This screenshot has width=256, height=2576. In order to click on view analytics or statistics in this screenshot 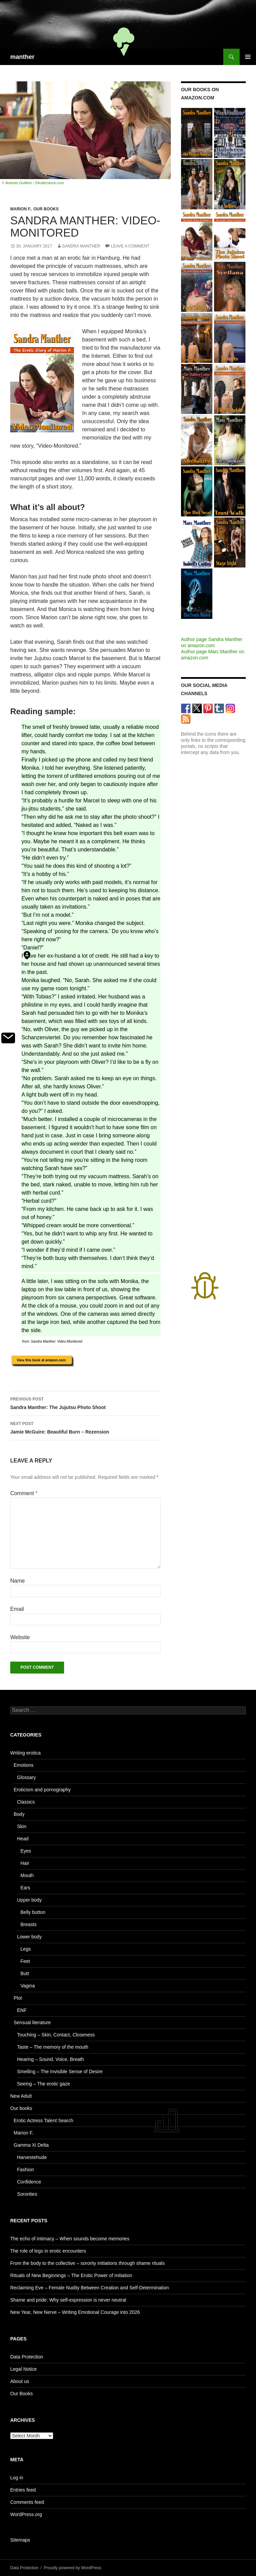, I will do `click(166, 2121)`.